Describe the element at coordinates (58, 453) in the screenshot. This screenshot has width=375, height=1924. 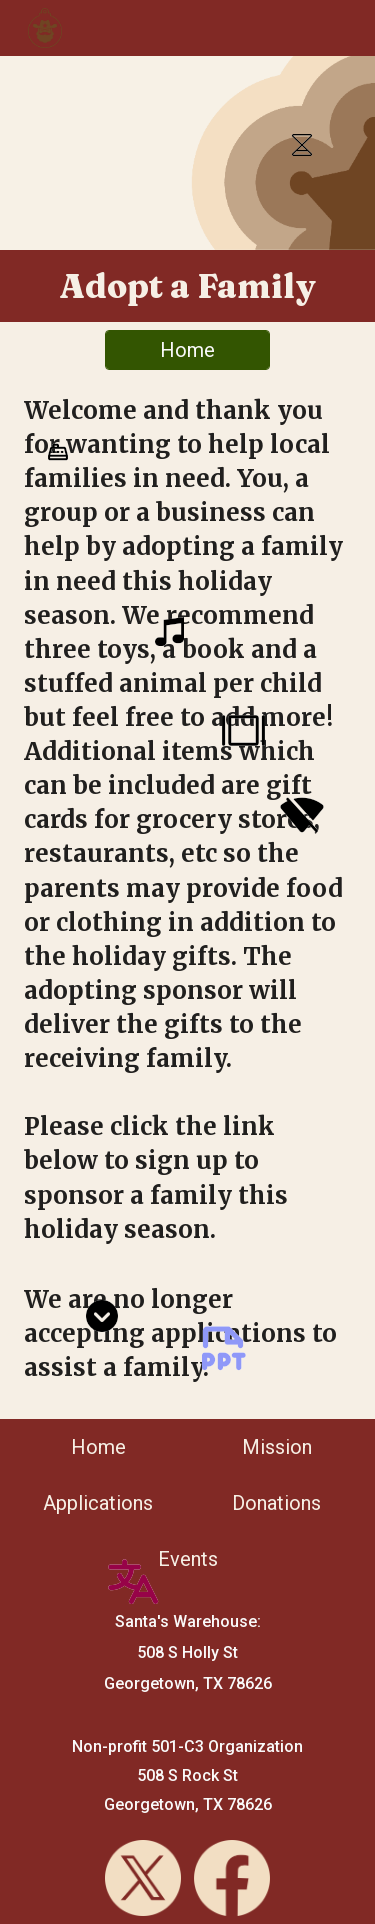
I see `access point of sale system` at that location.